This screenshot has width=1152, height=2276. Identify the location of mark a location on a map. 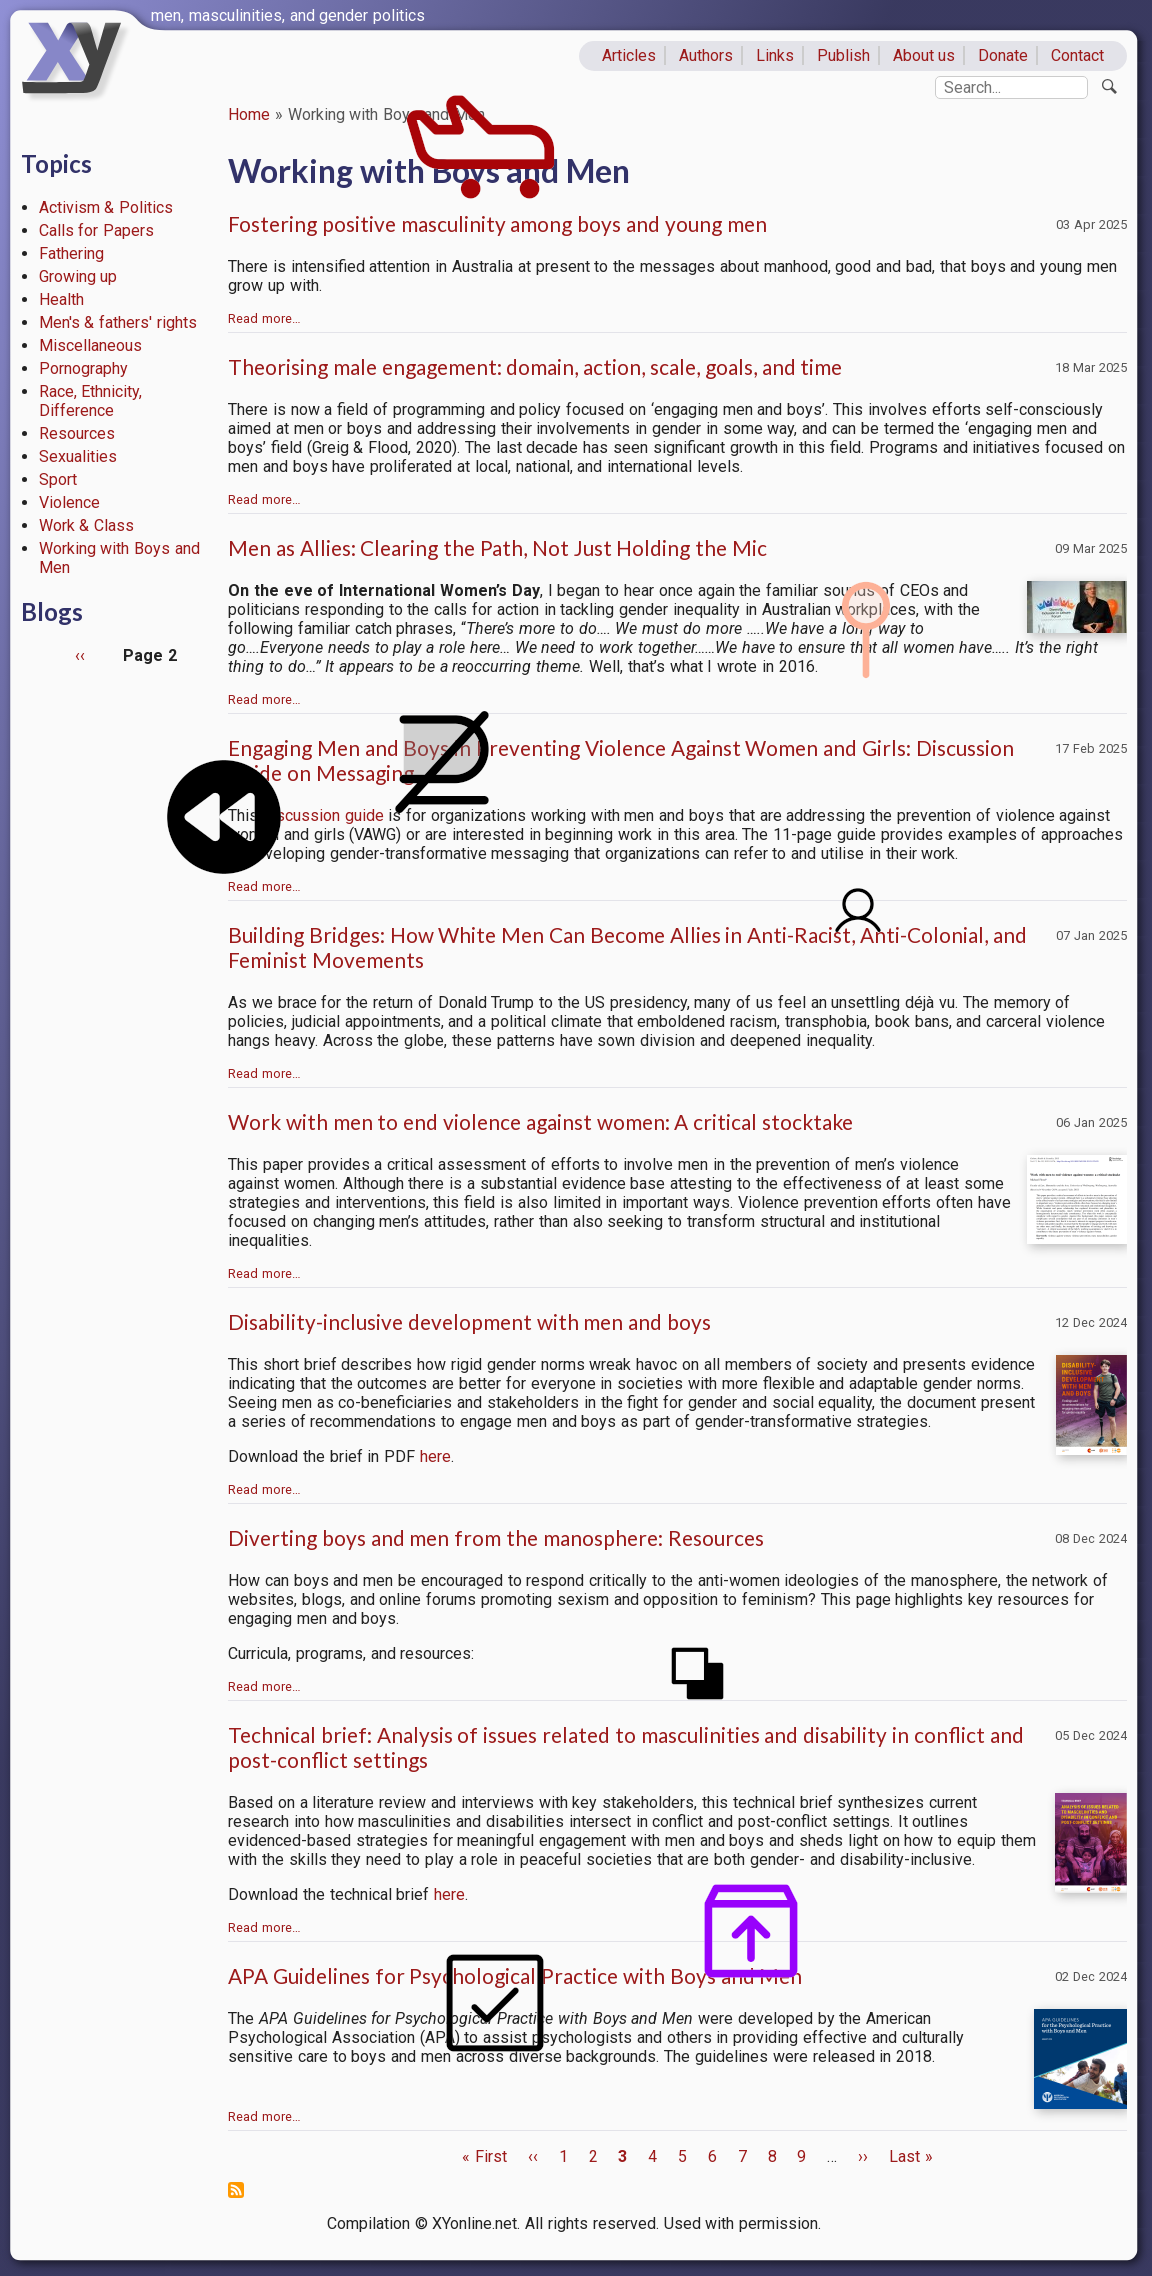
(866, 630).